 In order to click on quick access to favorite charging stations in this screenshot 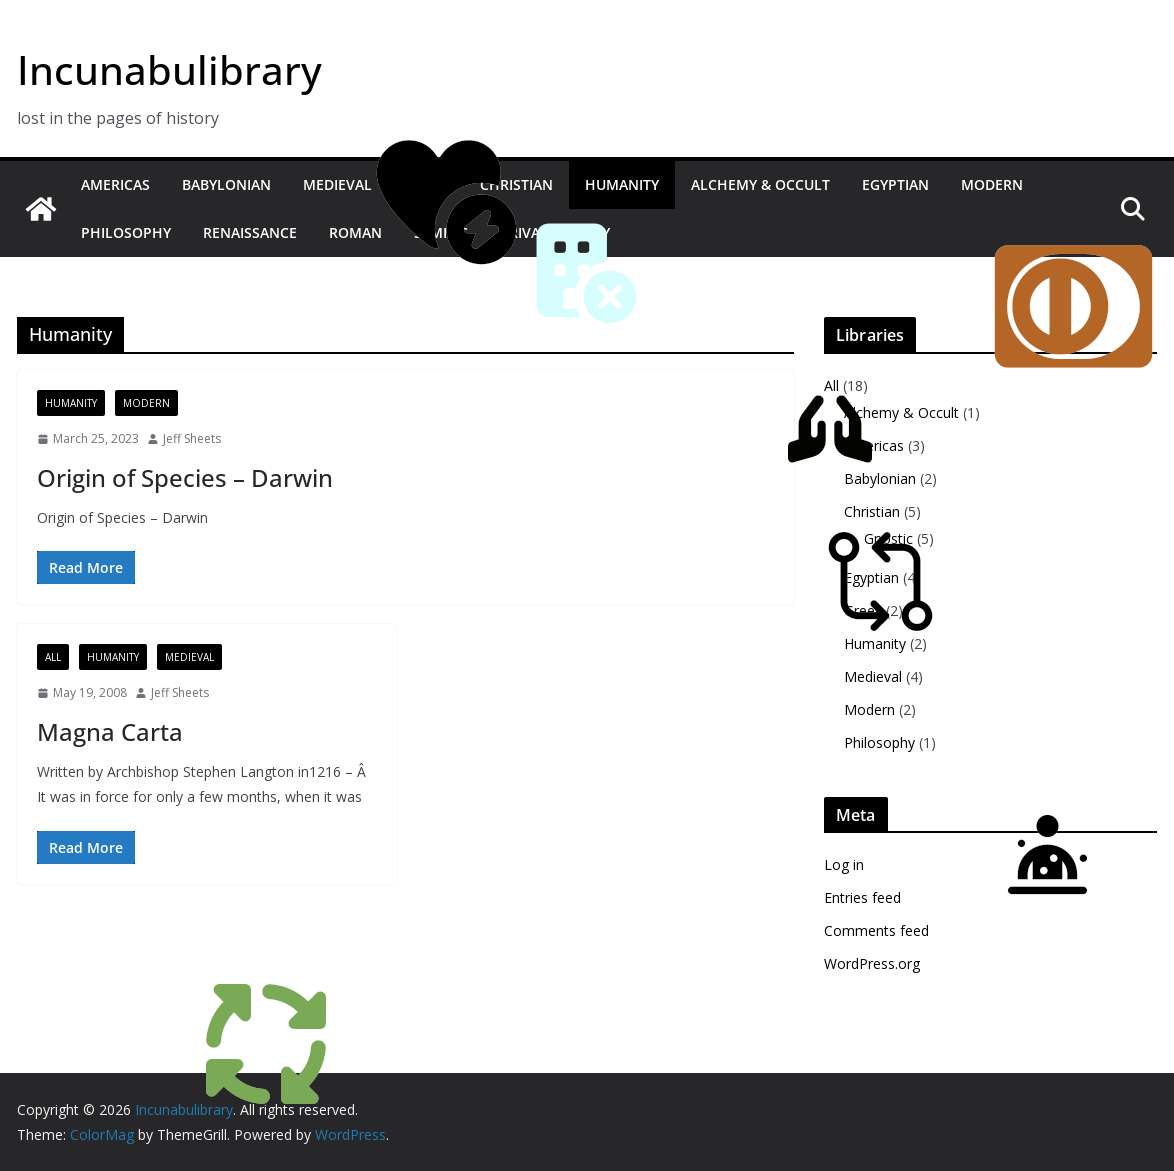, I will do `click(446, 194)`.